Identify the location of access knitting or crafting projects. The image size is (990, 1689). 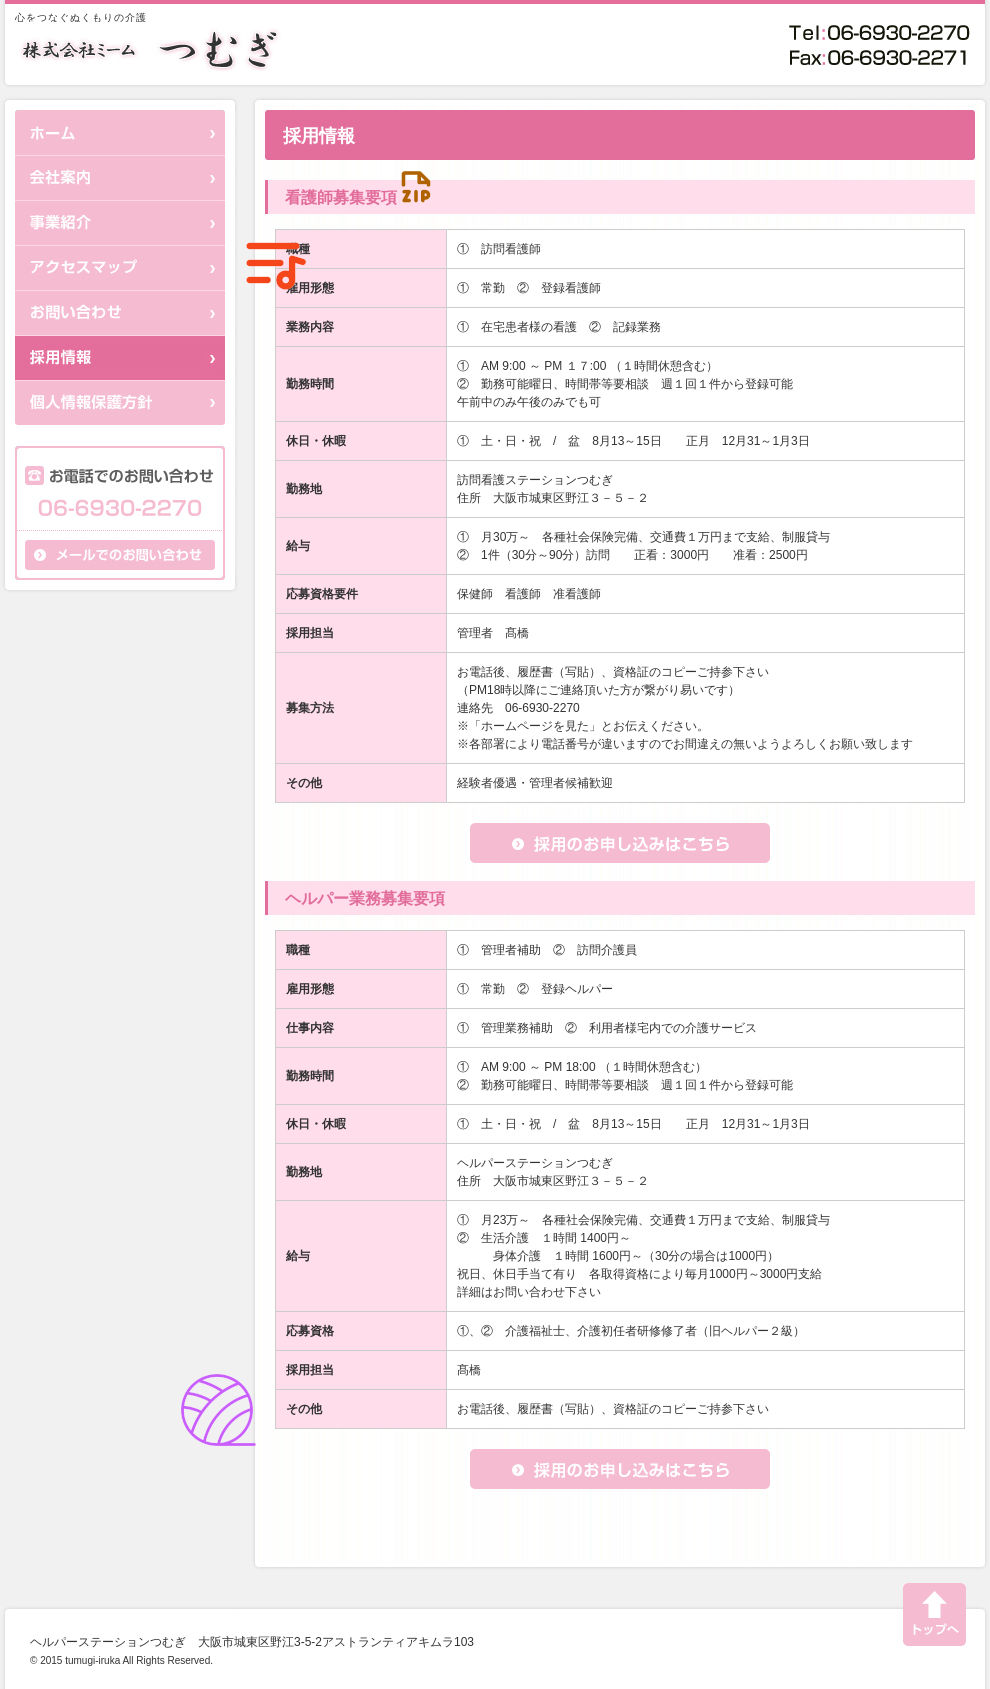
(217, 1410).